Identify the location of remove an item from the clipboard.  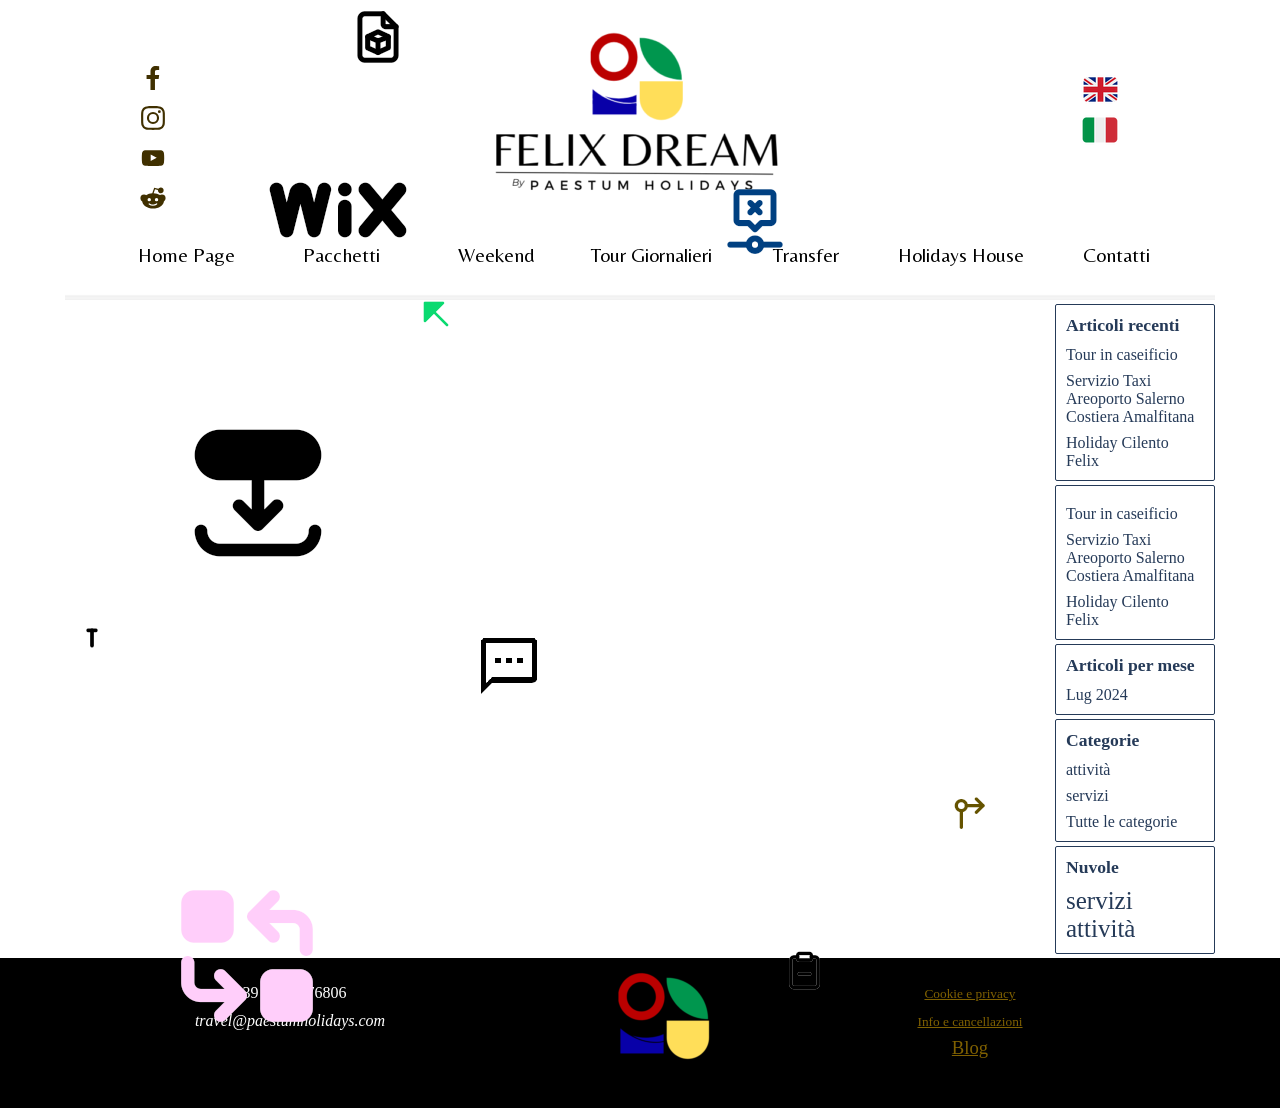
(804, 970).